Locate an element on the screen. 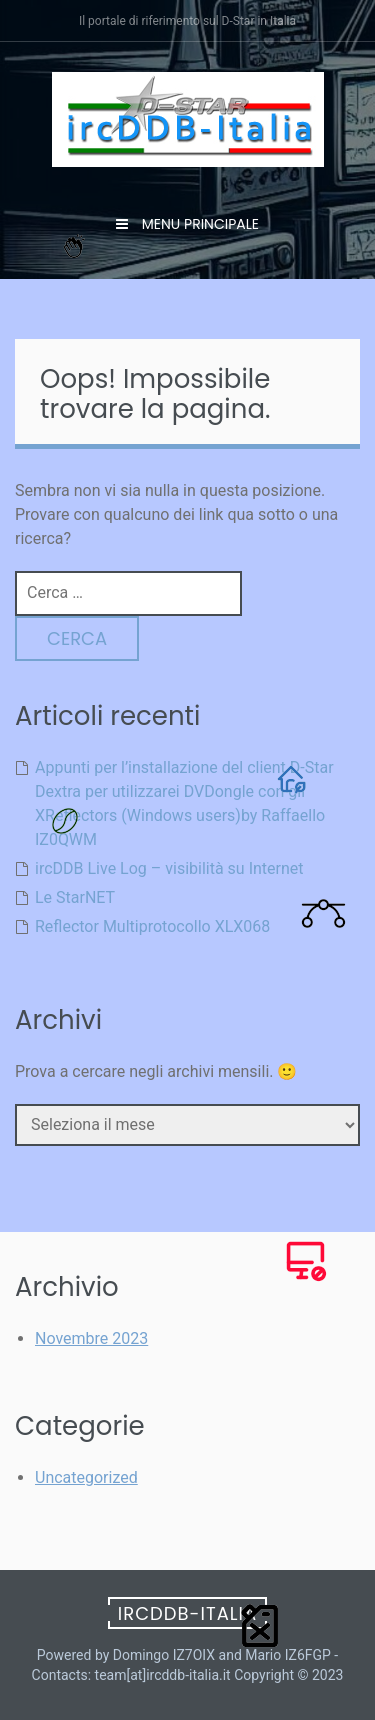  indicates fuel or gas-related settings is located at coordinates (260, 1626).